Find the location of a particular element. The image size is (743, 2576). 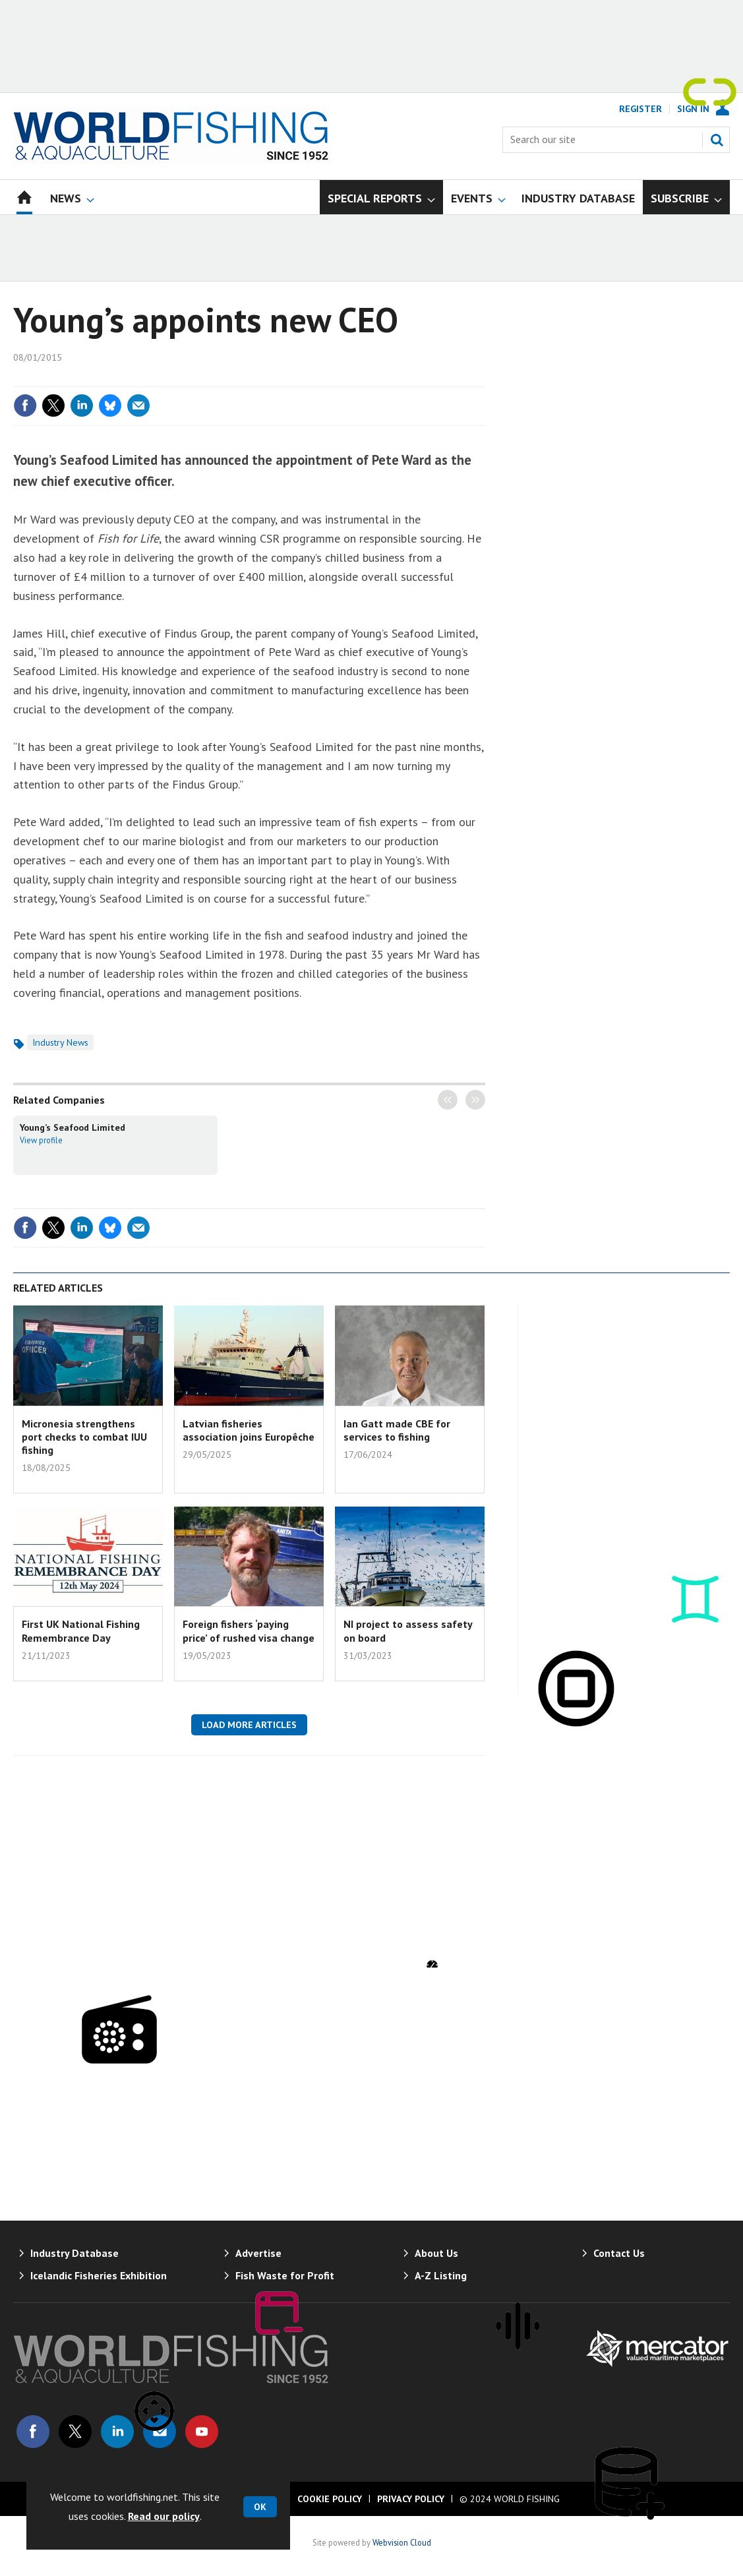

access audio equalizer settings is located at coordinates (518, 2325).